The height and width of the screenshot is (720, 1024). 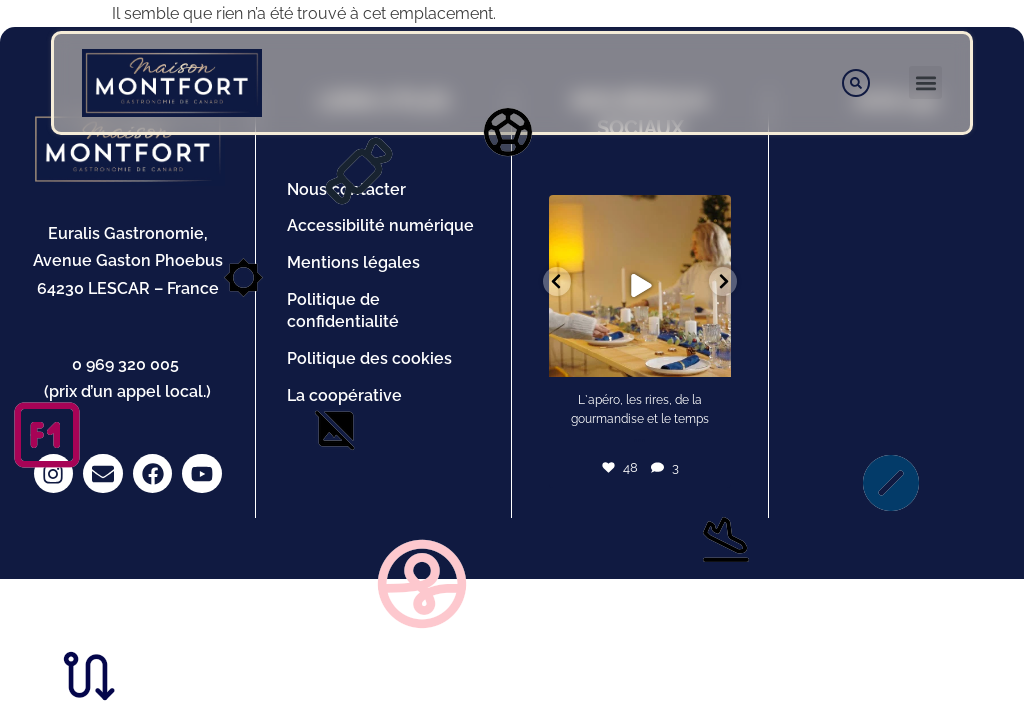 What do you see at coordinates (47, 435) in the screenshot?
I see `access help or support documentation` at bounding box center [47, 435].